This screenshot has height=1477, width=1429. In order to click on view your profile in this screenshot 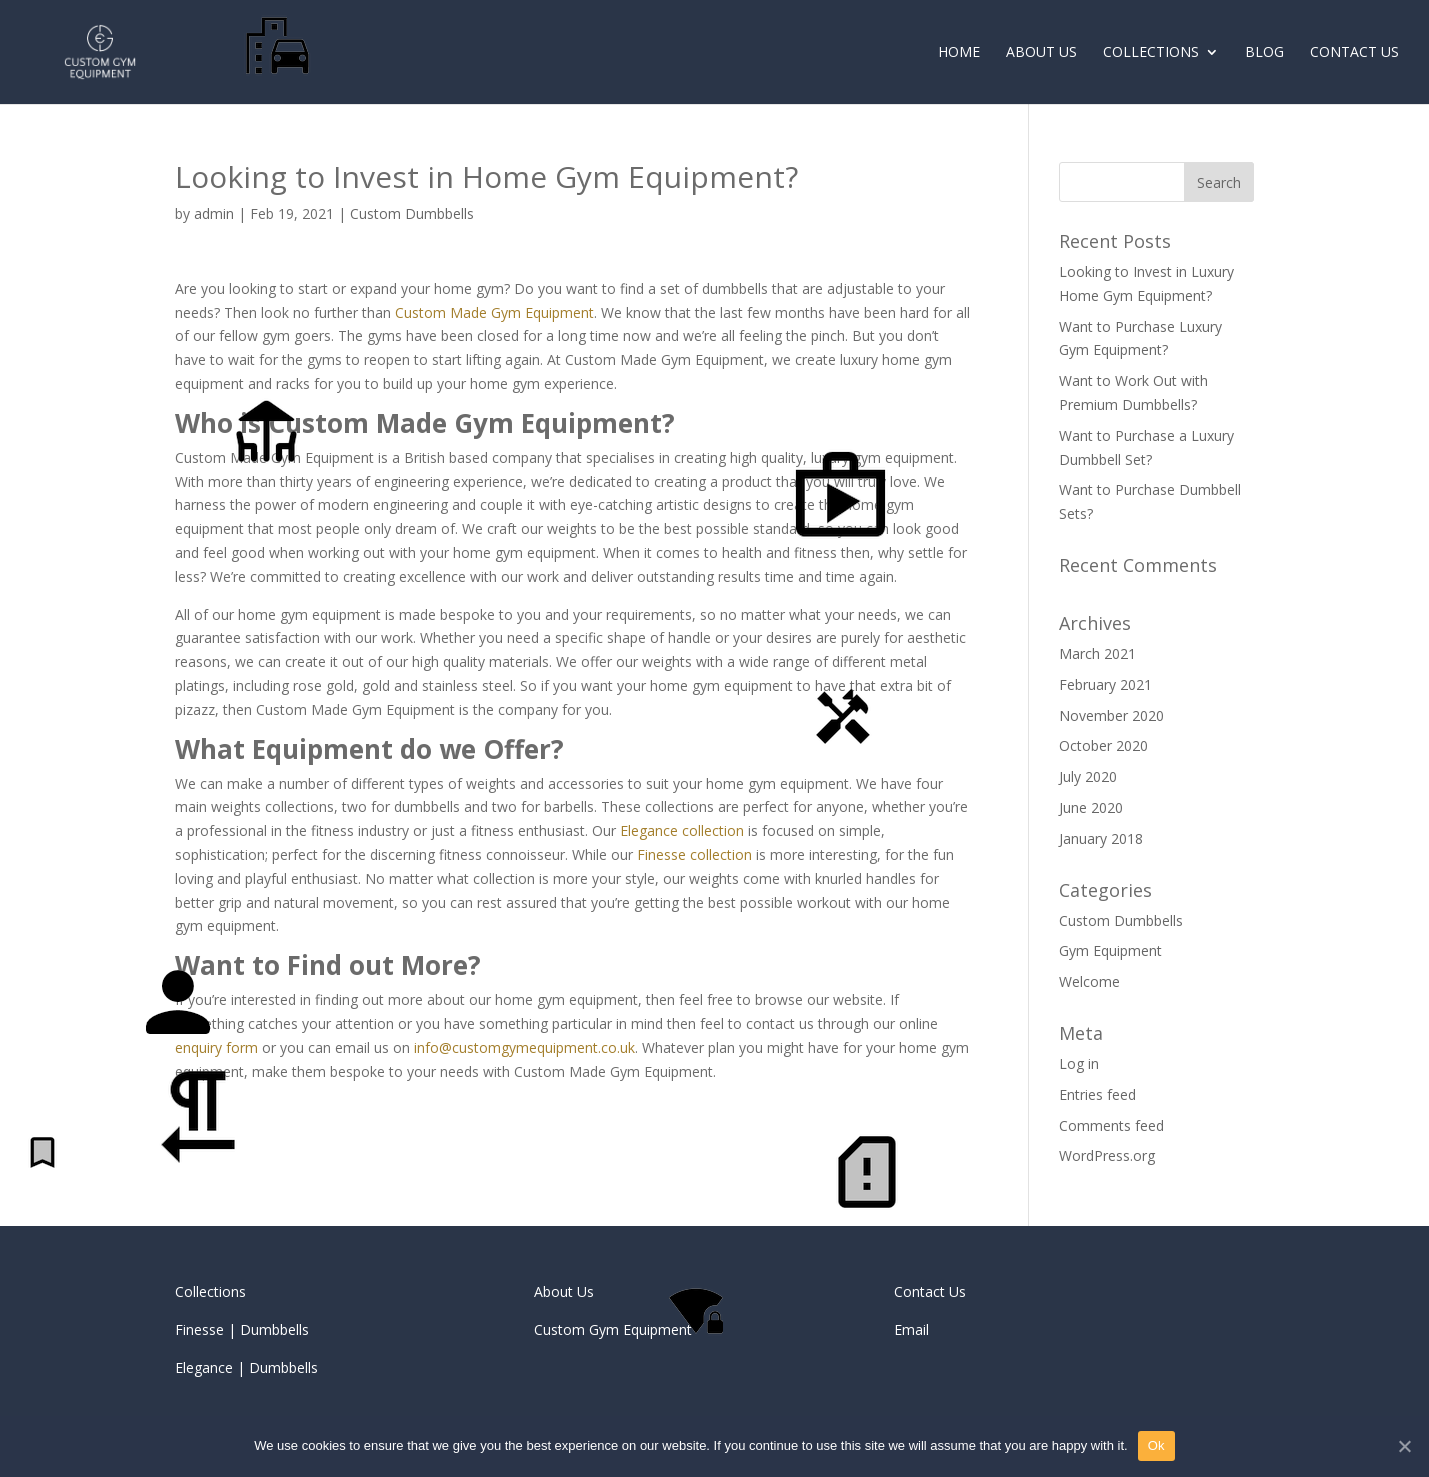, I will do `click(178, 1002)`.